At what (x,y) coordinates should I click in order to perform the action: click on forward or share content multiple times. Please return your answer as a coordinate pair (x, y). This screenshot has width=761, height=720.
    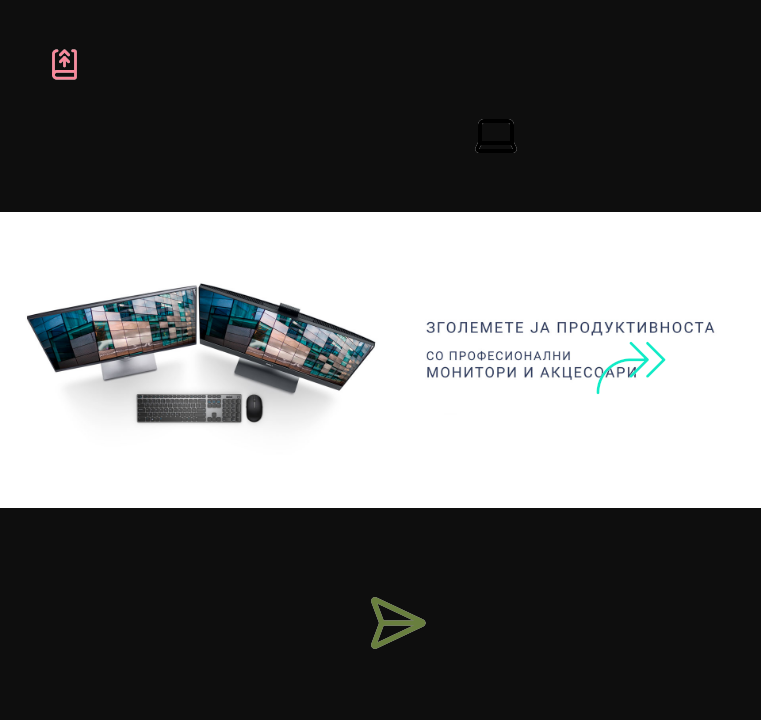
    Looking at the image, I should click on (631, 368).